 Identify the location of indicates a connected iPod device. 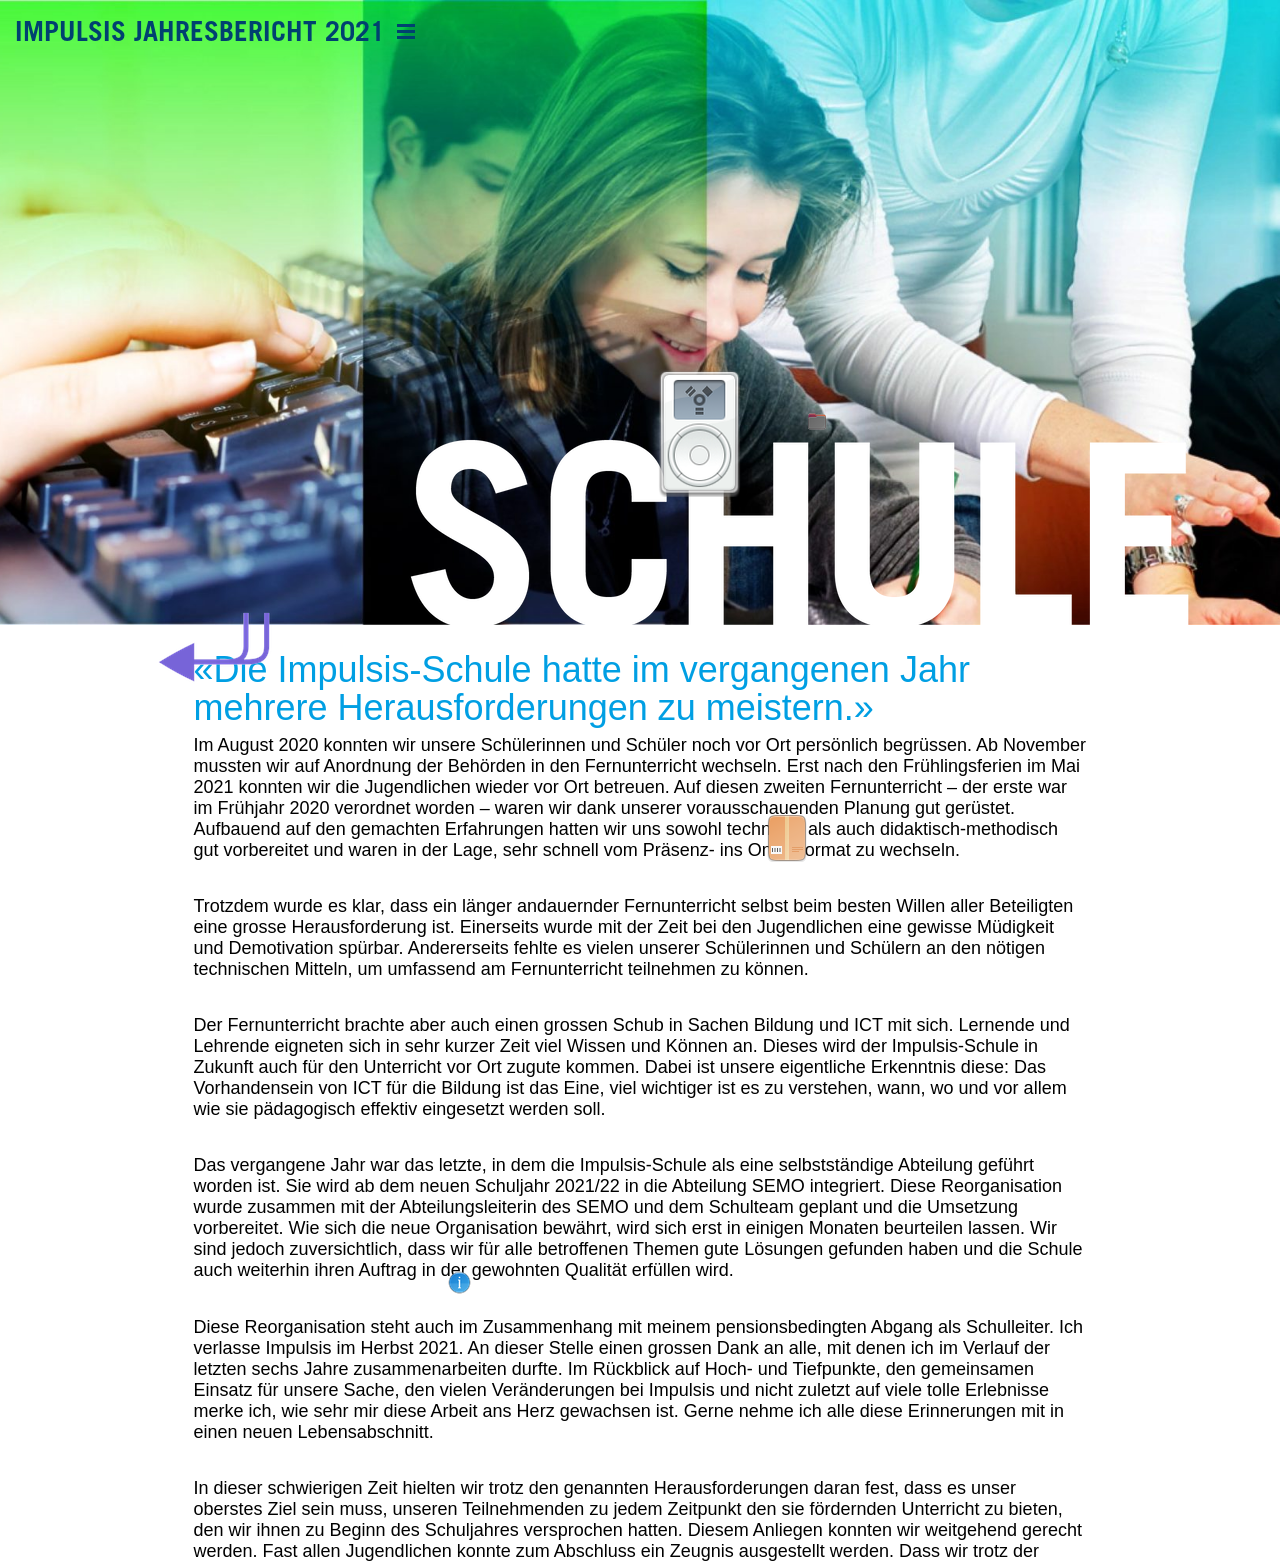
(699, 433).